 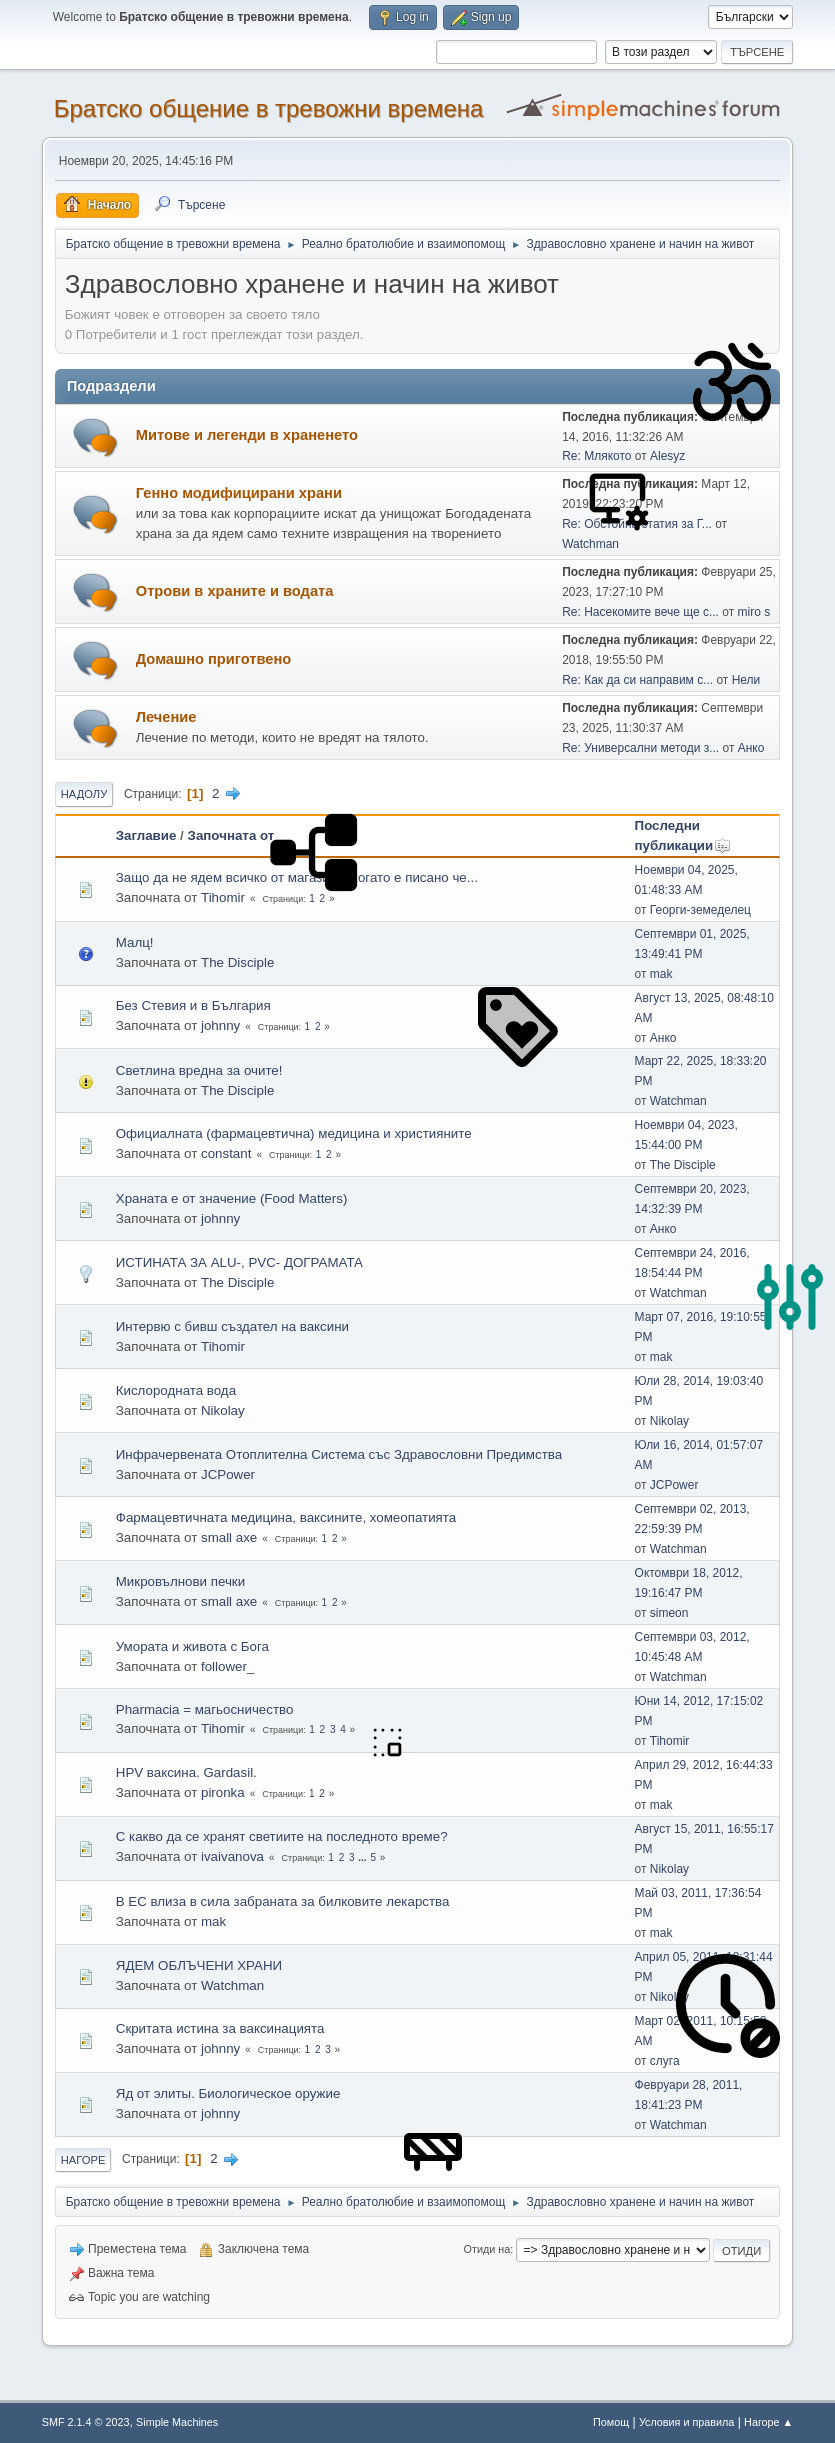 What do you see at coordinates (433, 2150) in the screenshot?
I see `indicates a blocked or restricted area` at bounding box center [433, 2150].